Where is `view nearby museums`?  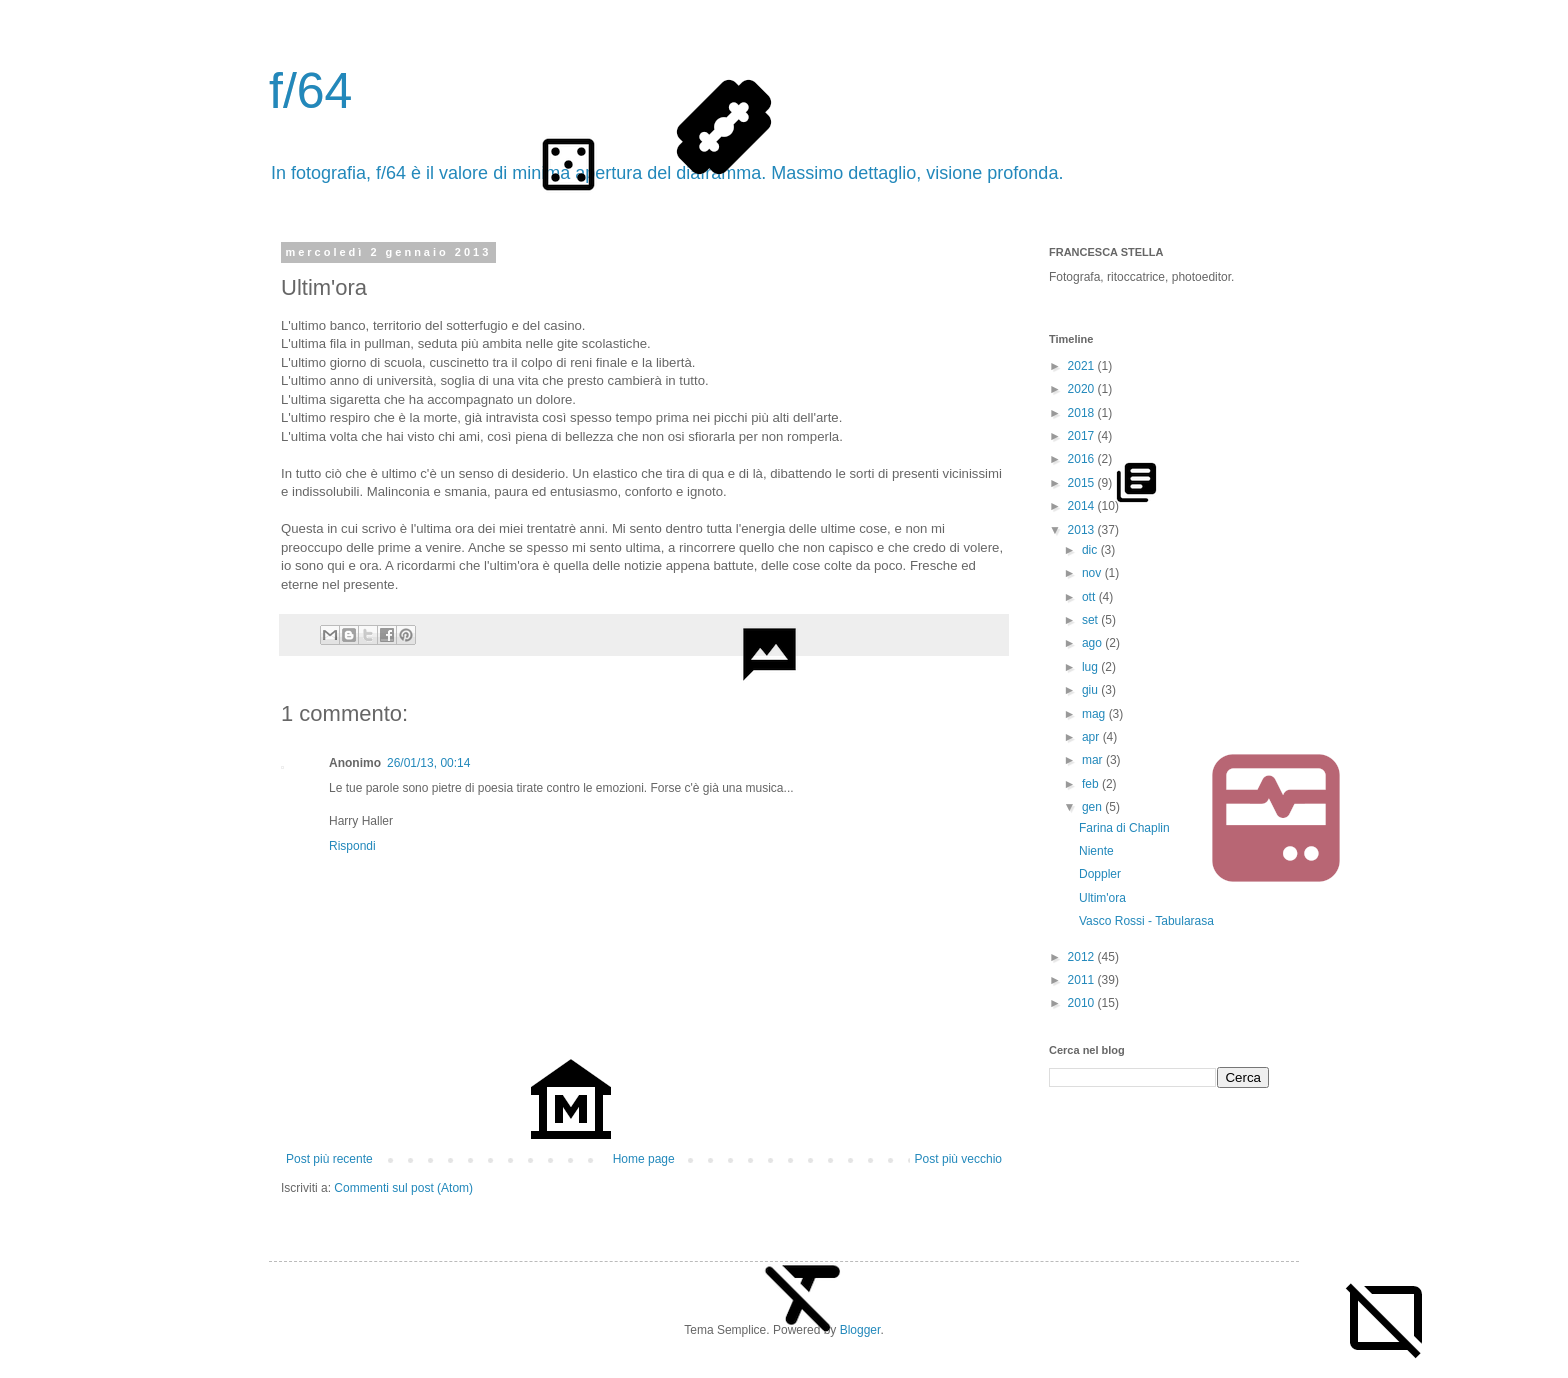
view nearby museums is located at coordinates (571, 1099).